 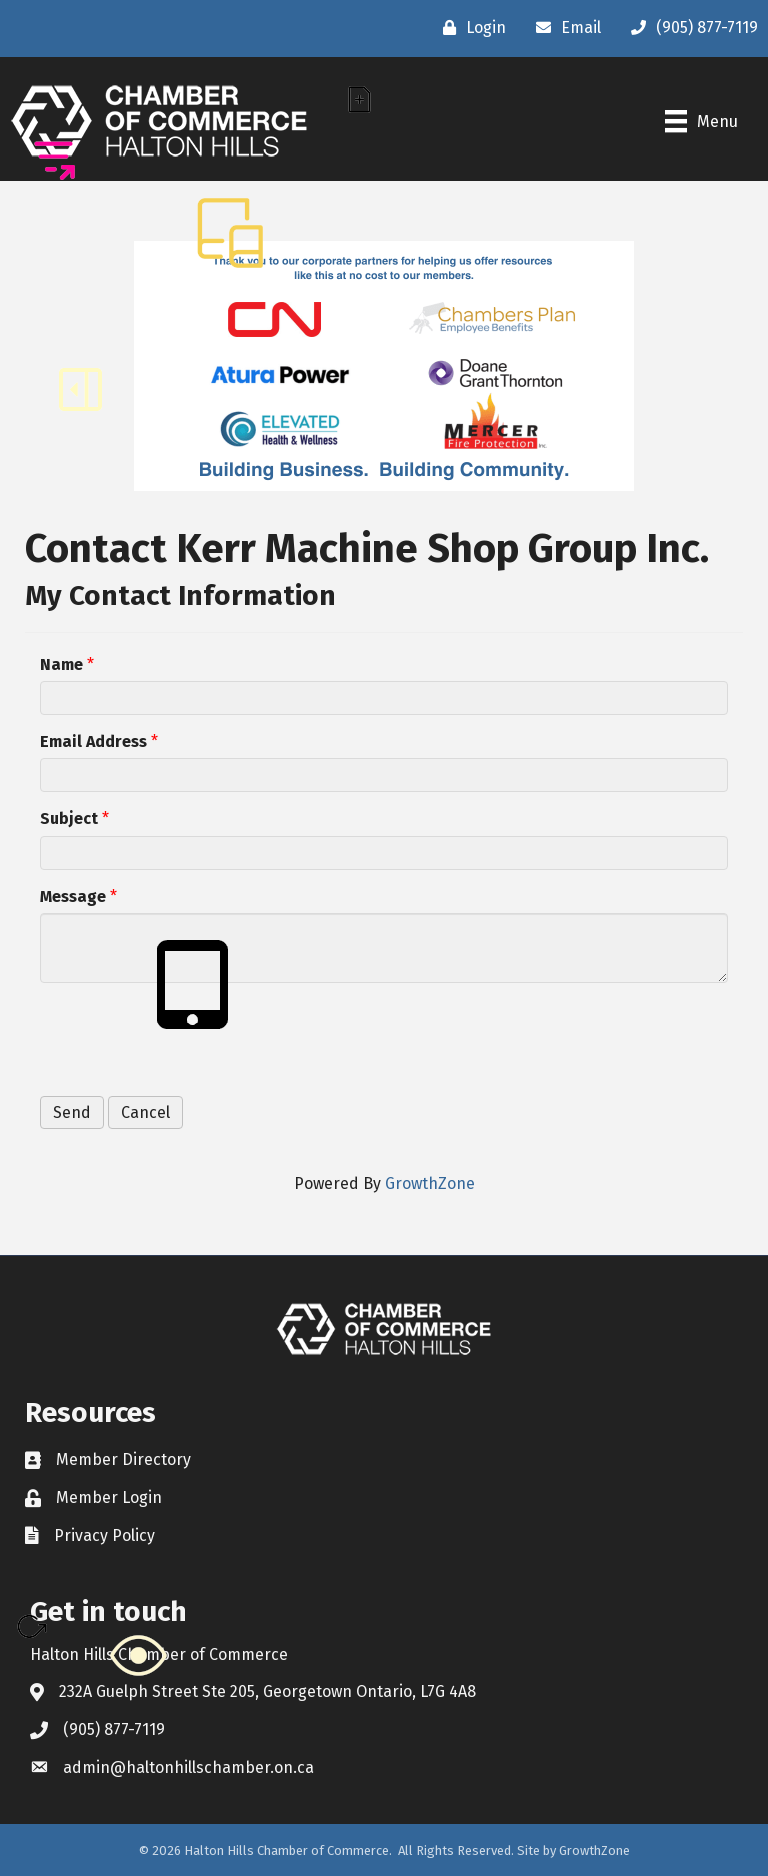 I want to click on clone or duplicate a repository, so click(x=228, y=233).